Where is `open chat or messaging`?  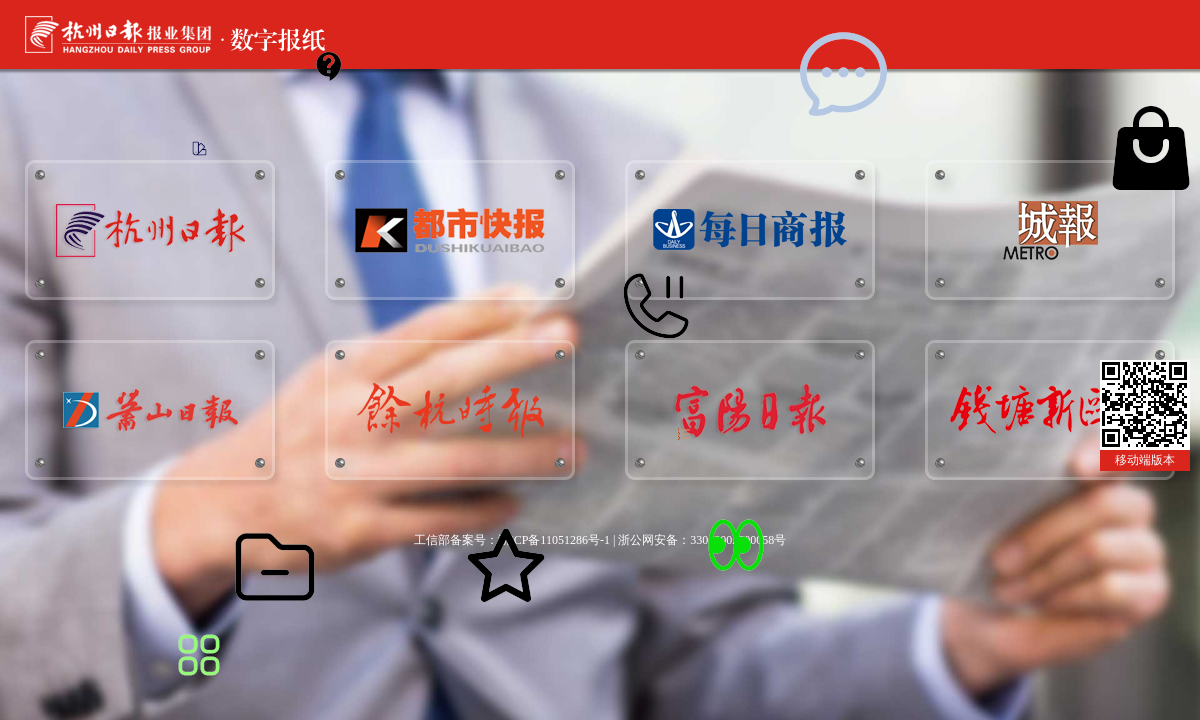 open chat or messaging is located at coordinates (843, 72).